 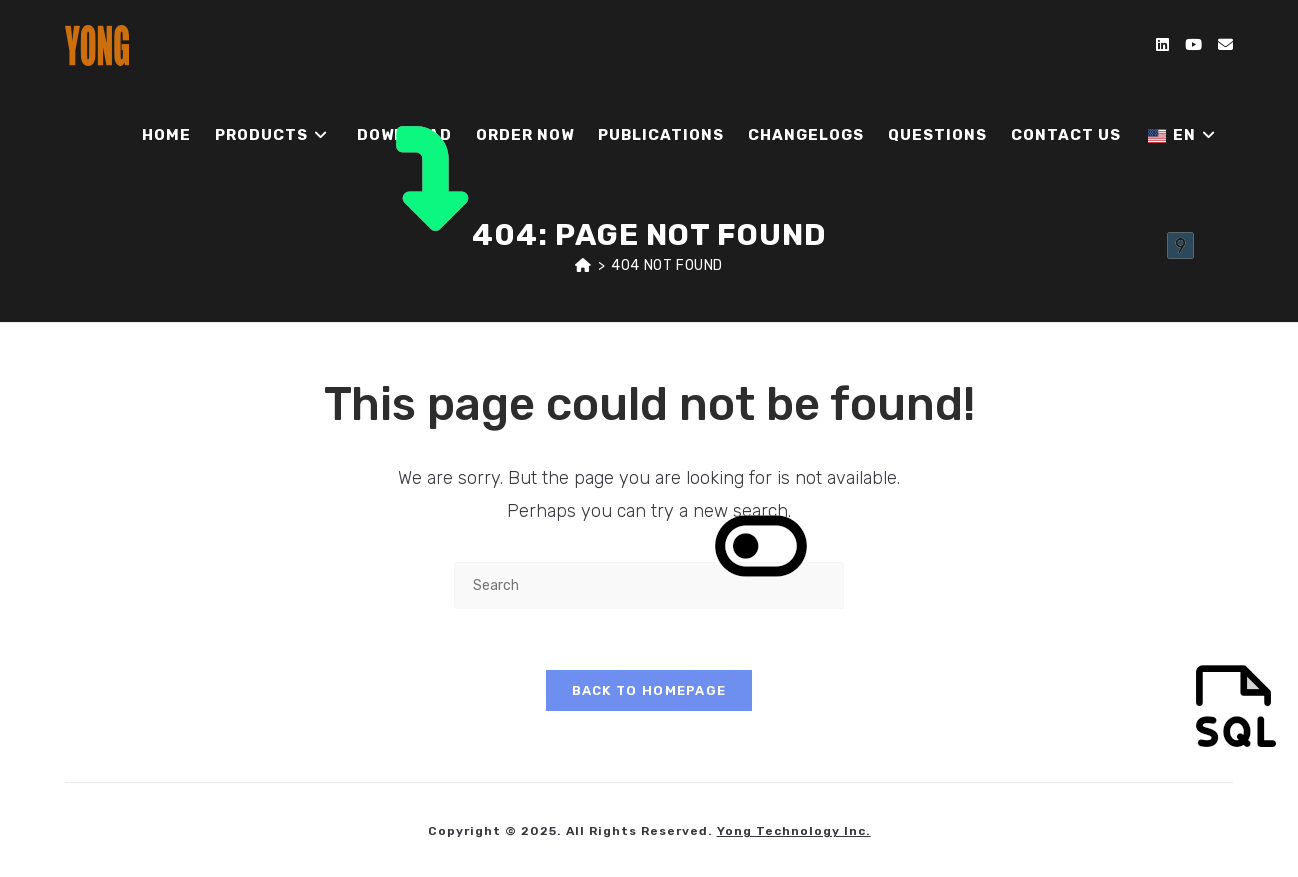 What do you see at coordinates (1180, 245) in the screenshot?
I see `select the number nine` at bounding box center [1180, 245].